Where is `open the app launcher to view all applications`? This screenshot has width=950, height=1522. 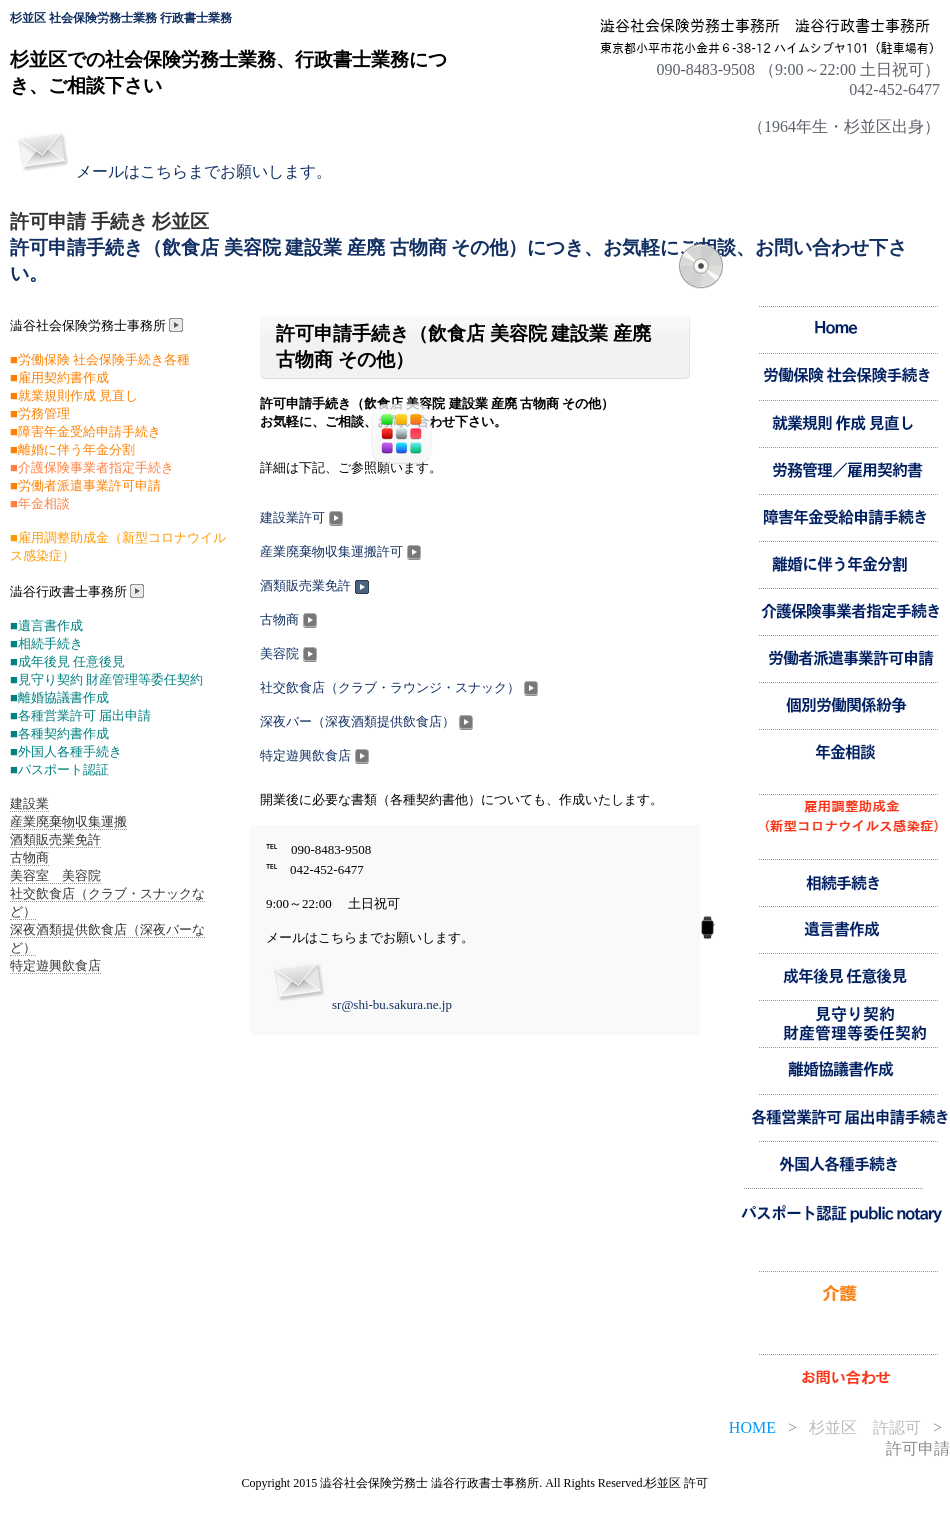
open the app launcher to view all applications is located at coordinates (401, 433).